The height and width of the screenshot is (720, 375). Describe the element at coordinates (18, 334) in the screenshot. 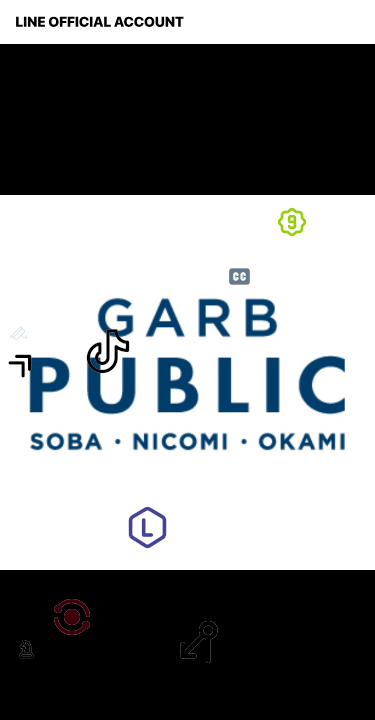

I see `access security camera settings` at that location.